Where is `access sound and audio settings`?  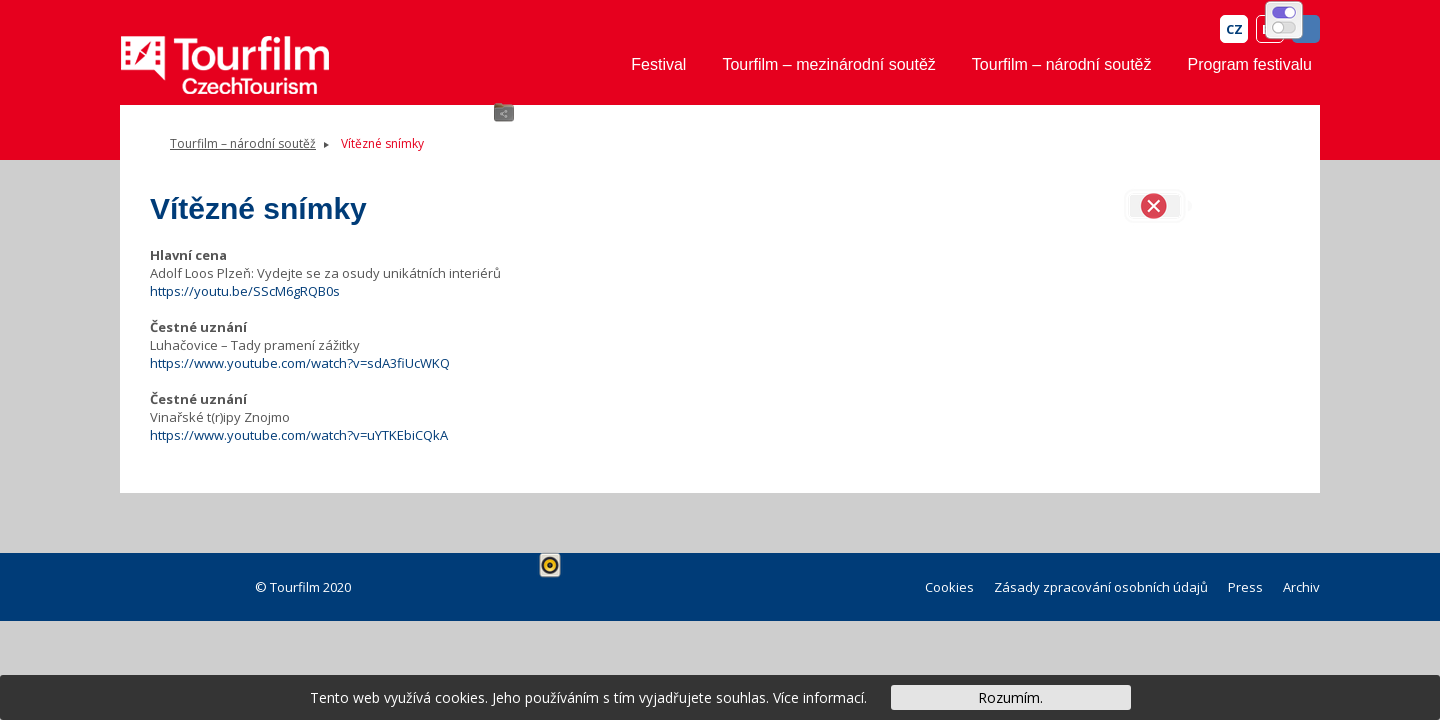
access sound and audio settings is located at coordinates (550, 565).